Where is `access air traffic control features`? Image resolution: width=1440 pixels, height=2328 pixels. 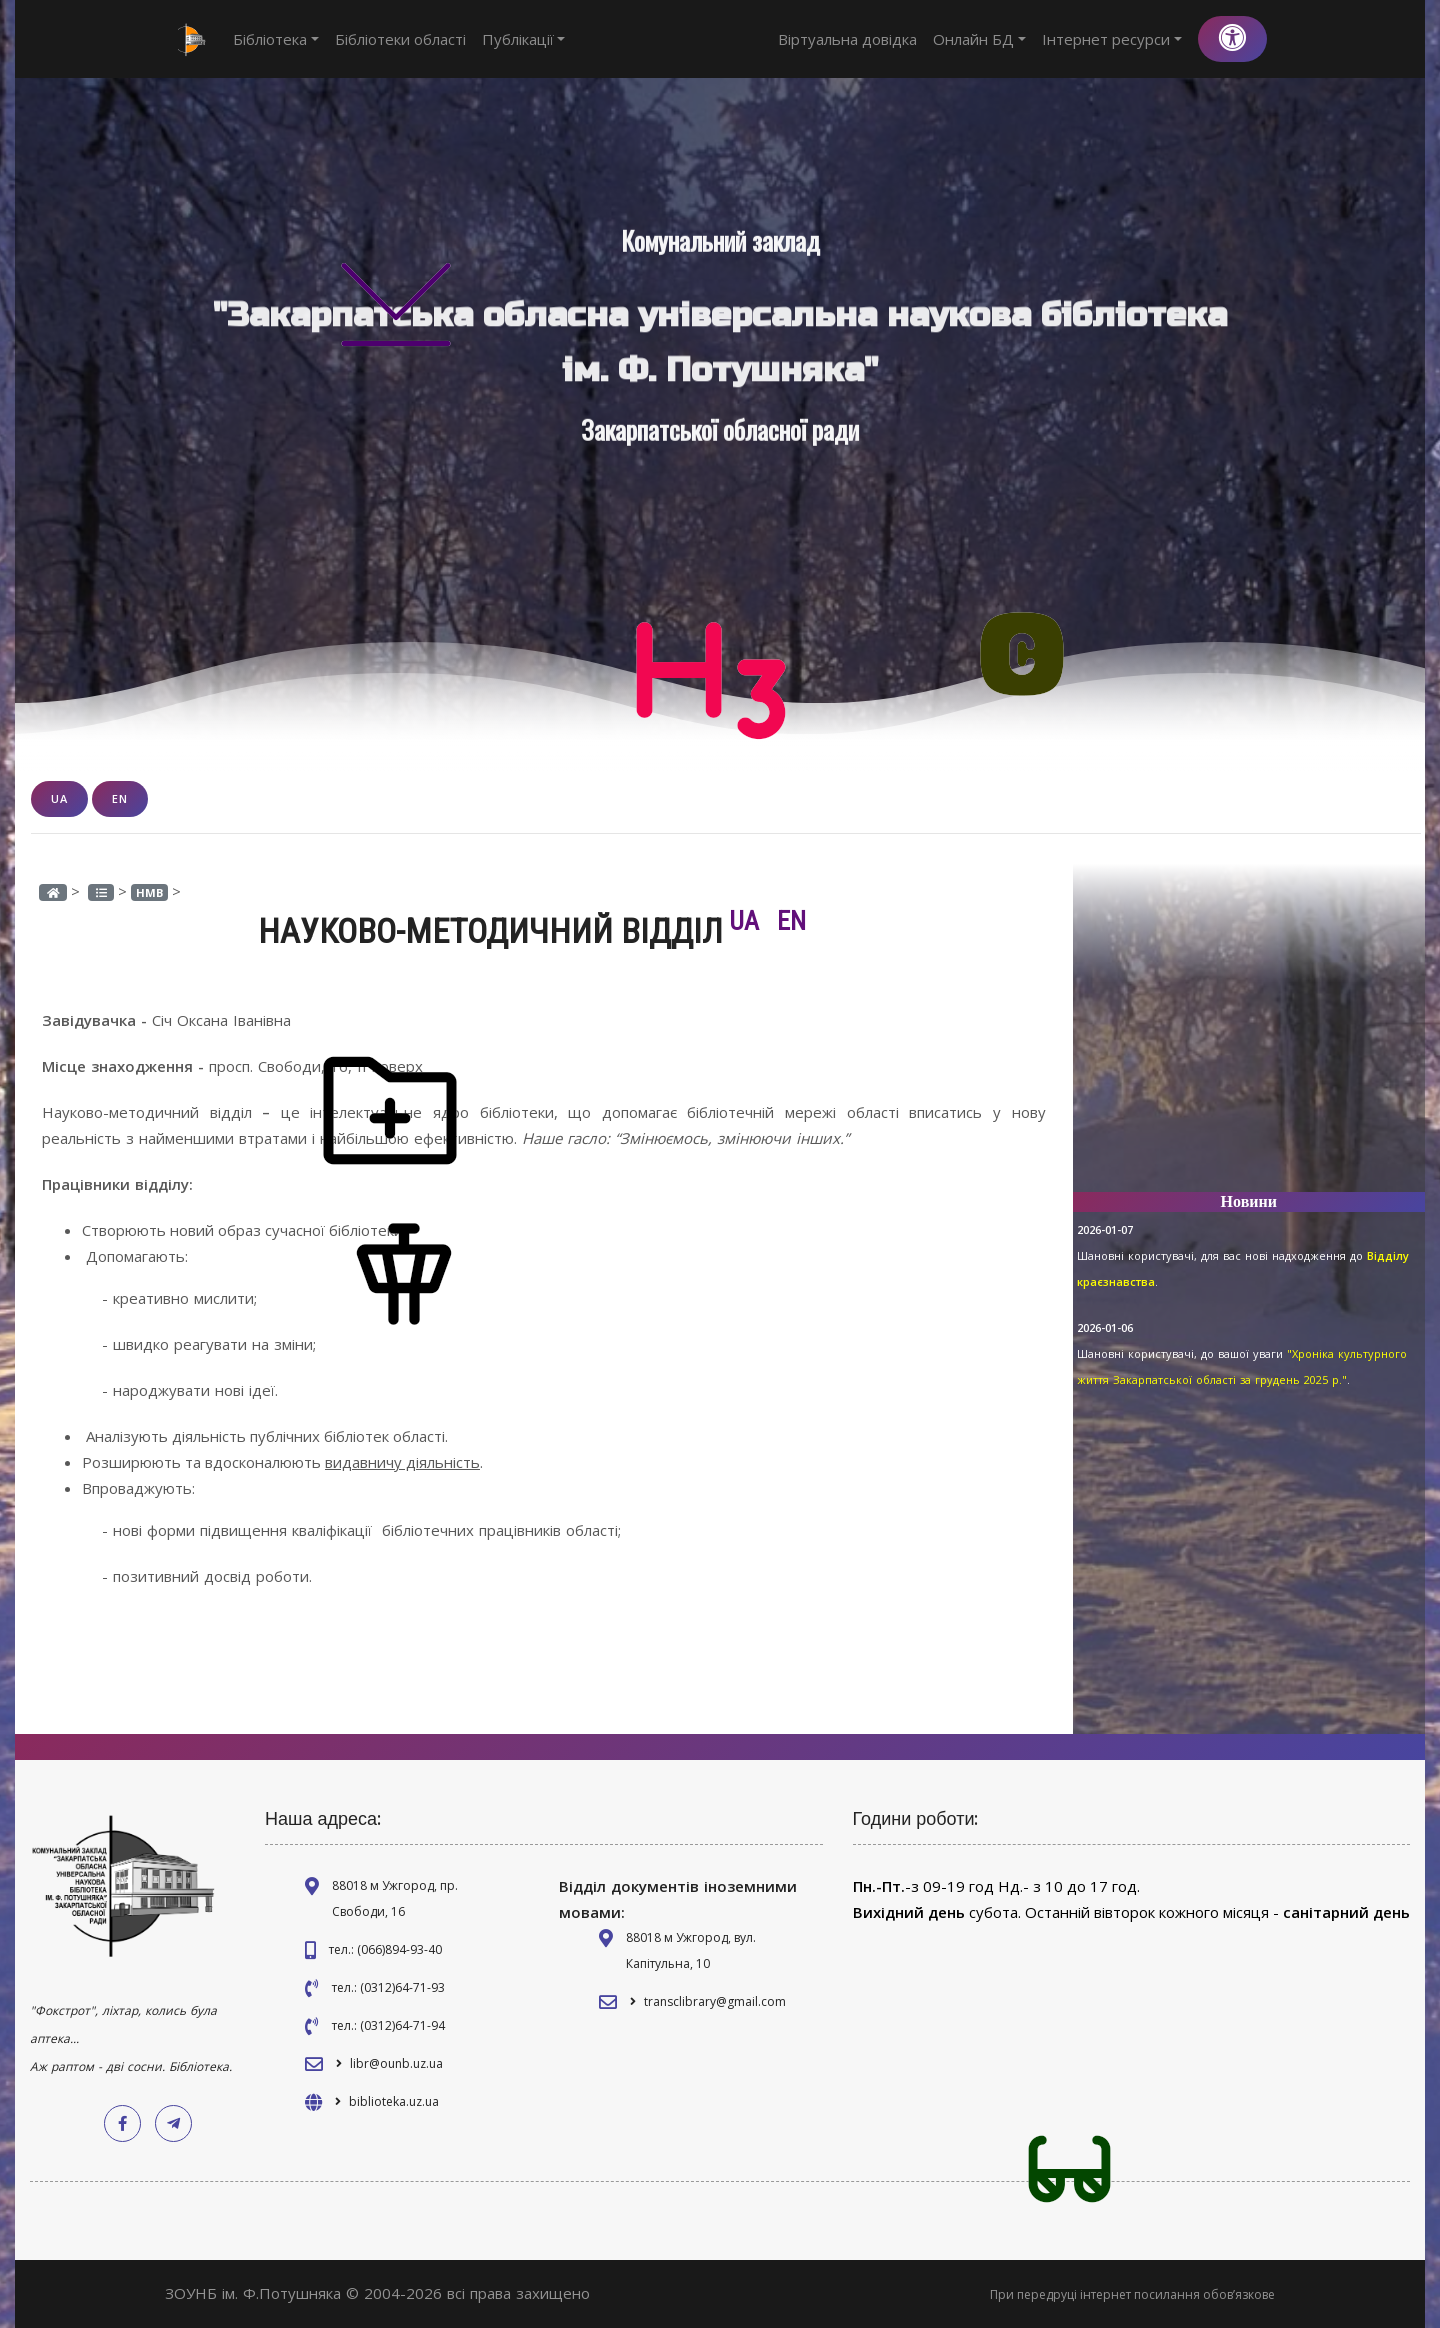
access air traffic control features is located at coordinates (404, 1274).